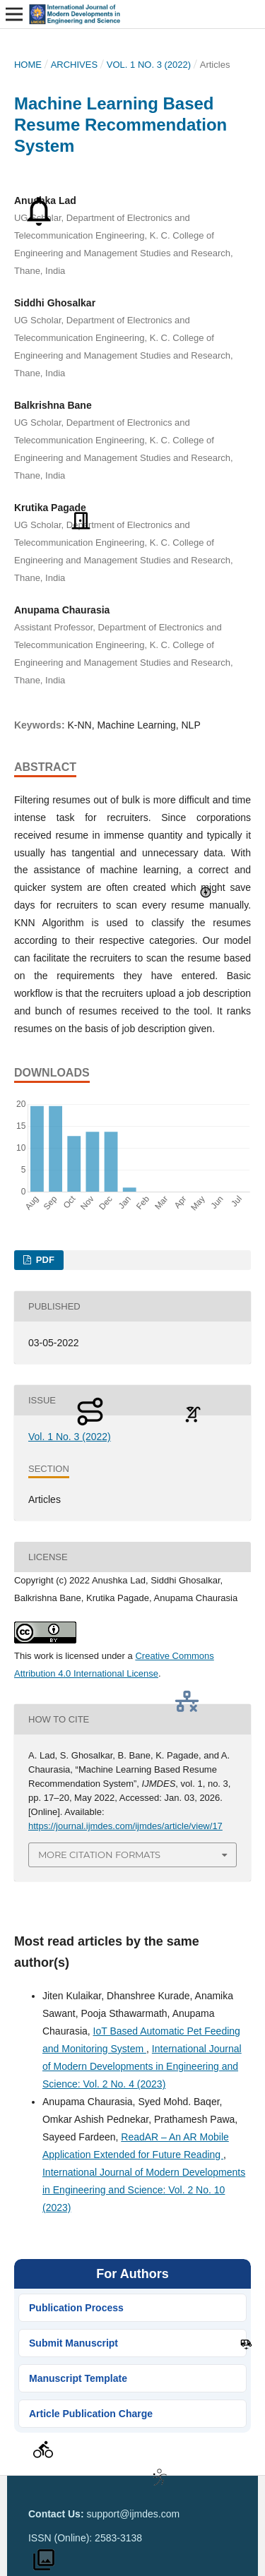 This screenshot has width=265, height=2576. What do you see at coordinates (44, 2560) in the screenshot?
I see `access your photo library` at bounding box center [44, 2560].